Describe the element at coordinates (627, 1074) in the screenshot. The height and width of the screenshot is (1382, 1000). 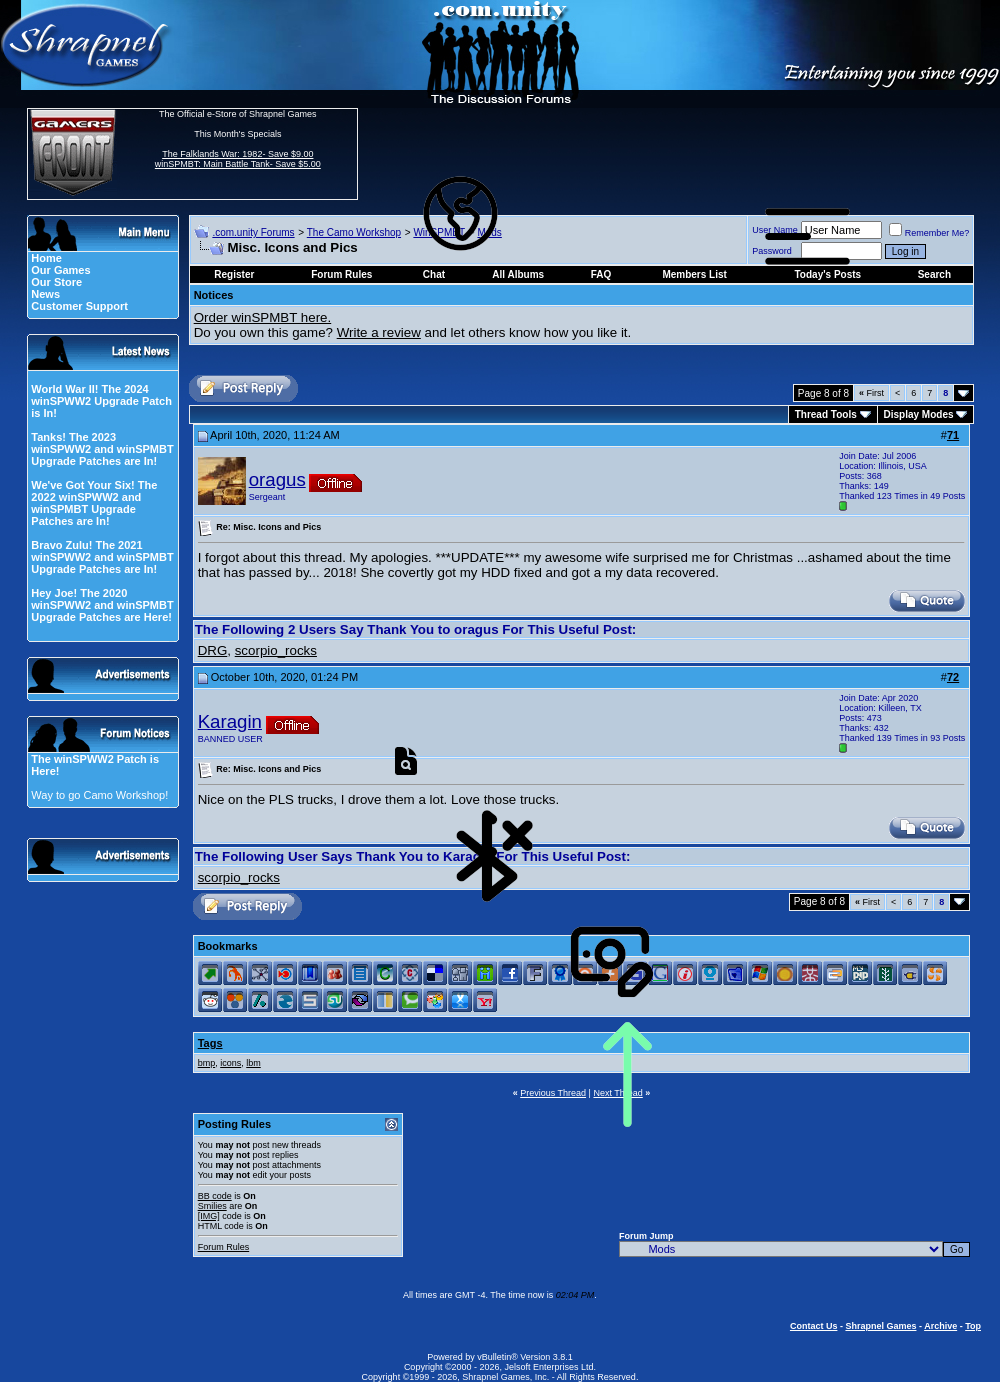
I see `scroll to top of page` at that location.